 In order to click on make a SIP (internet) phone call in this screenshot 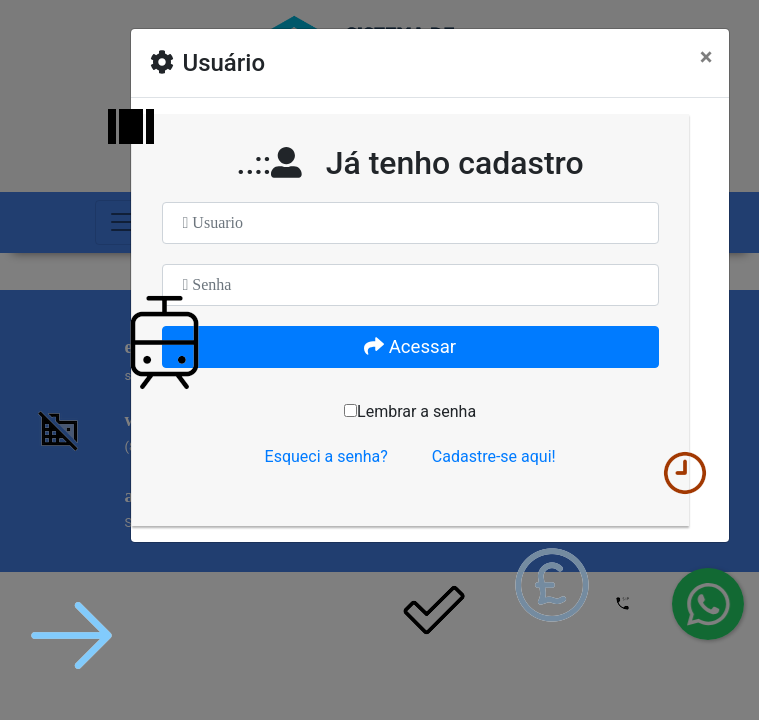, I will do `click(622, 603)`.